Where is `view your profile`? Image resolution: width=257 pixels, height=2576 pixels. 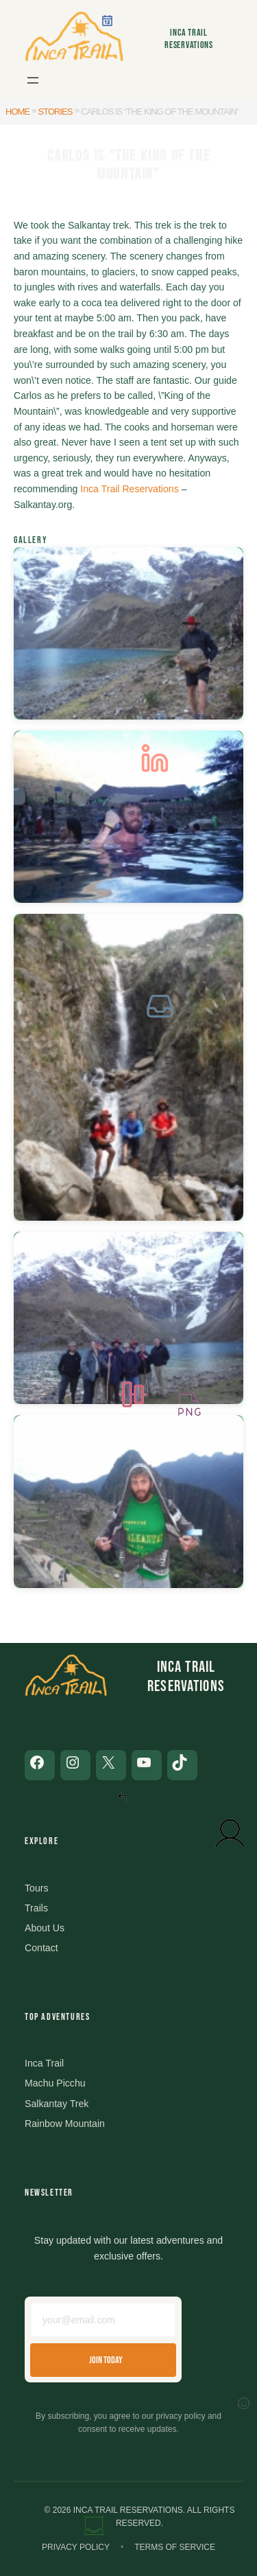
view your profile is located at coordinates (230, 1833).